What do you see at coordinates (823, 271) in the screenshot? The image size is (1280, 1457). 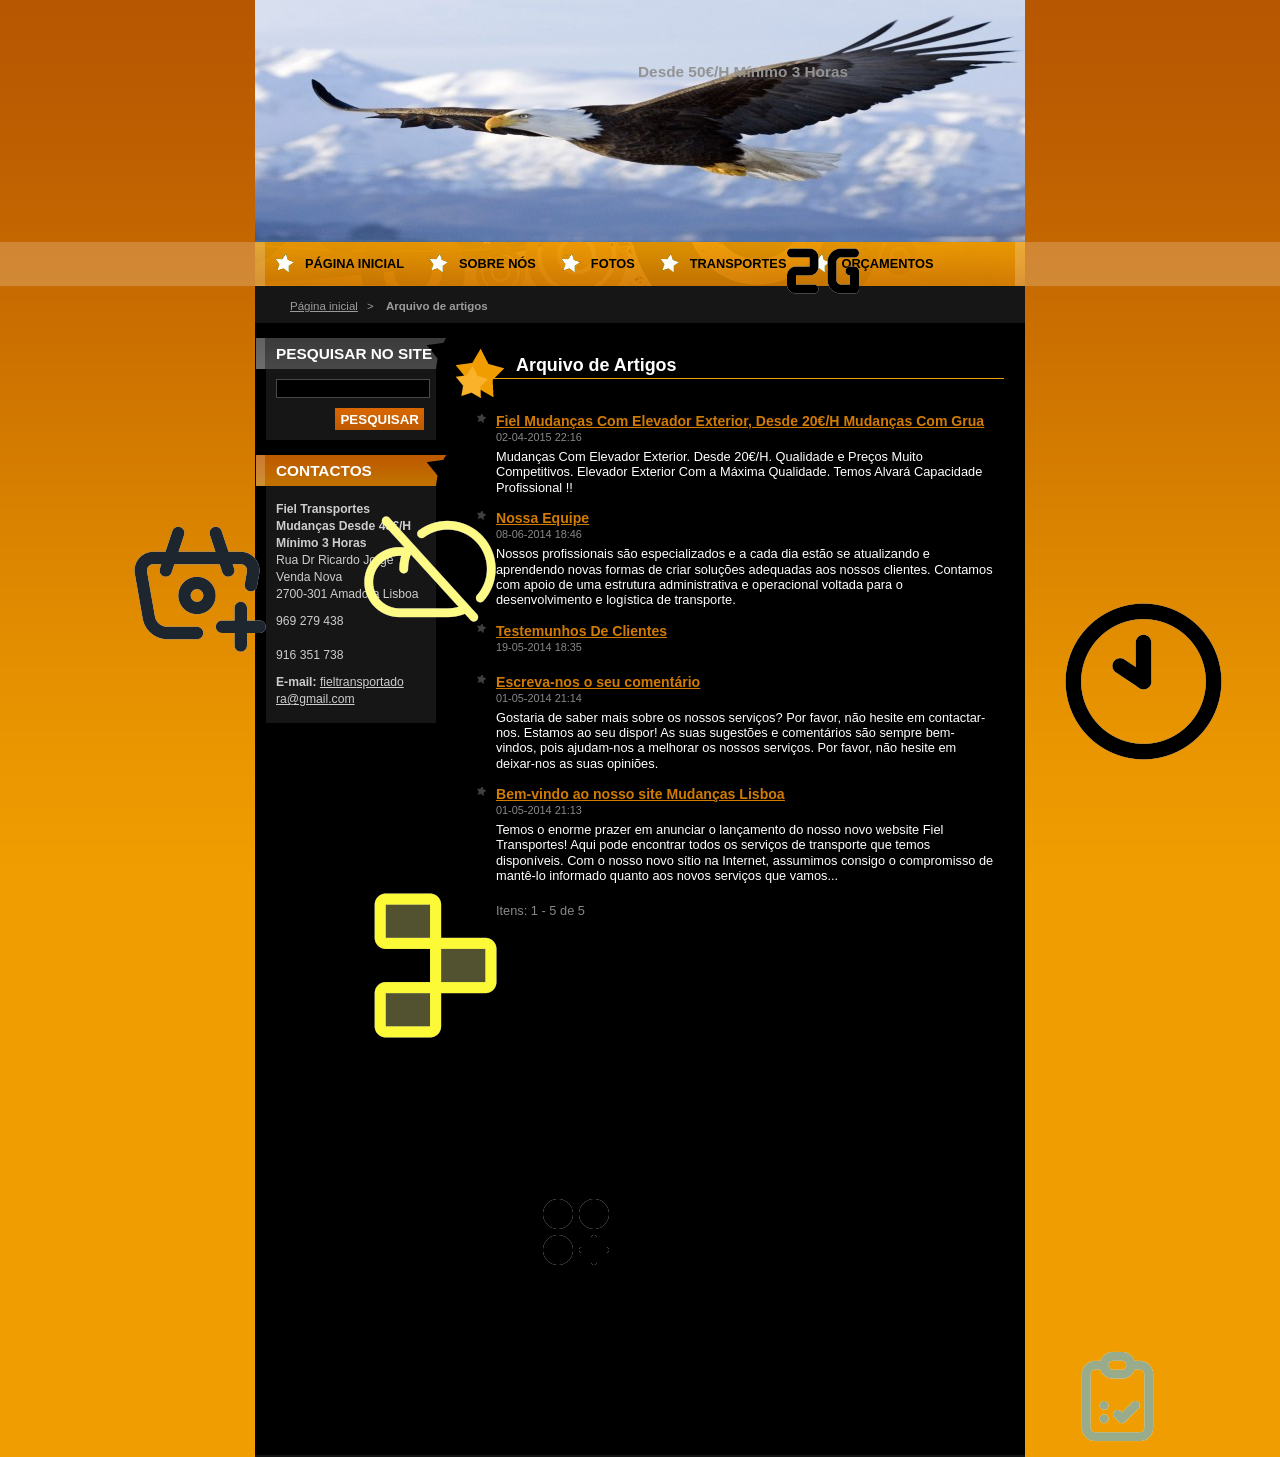 I see `indicates 2G cellular network connection` at bounding box center [823, 271].